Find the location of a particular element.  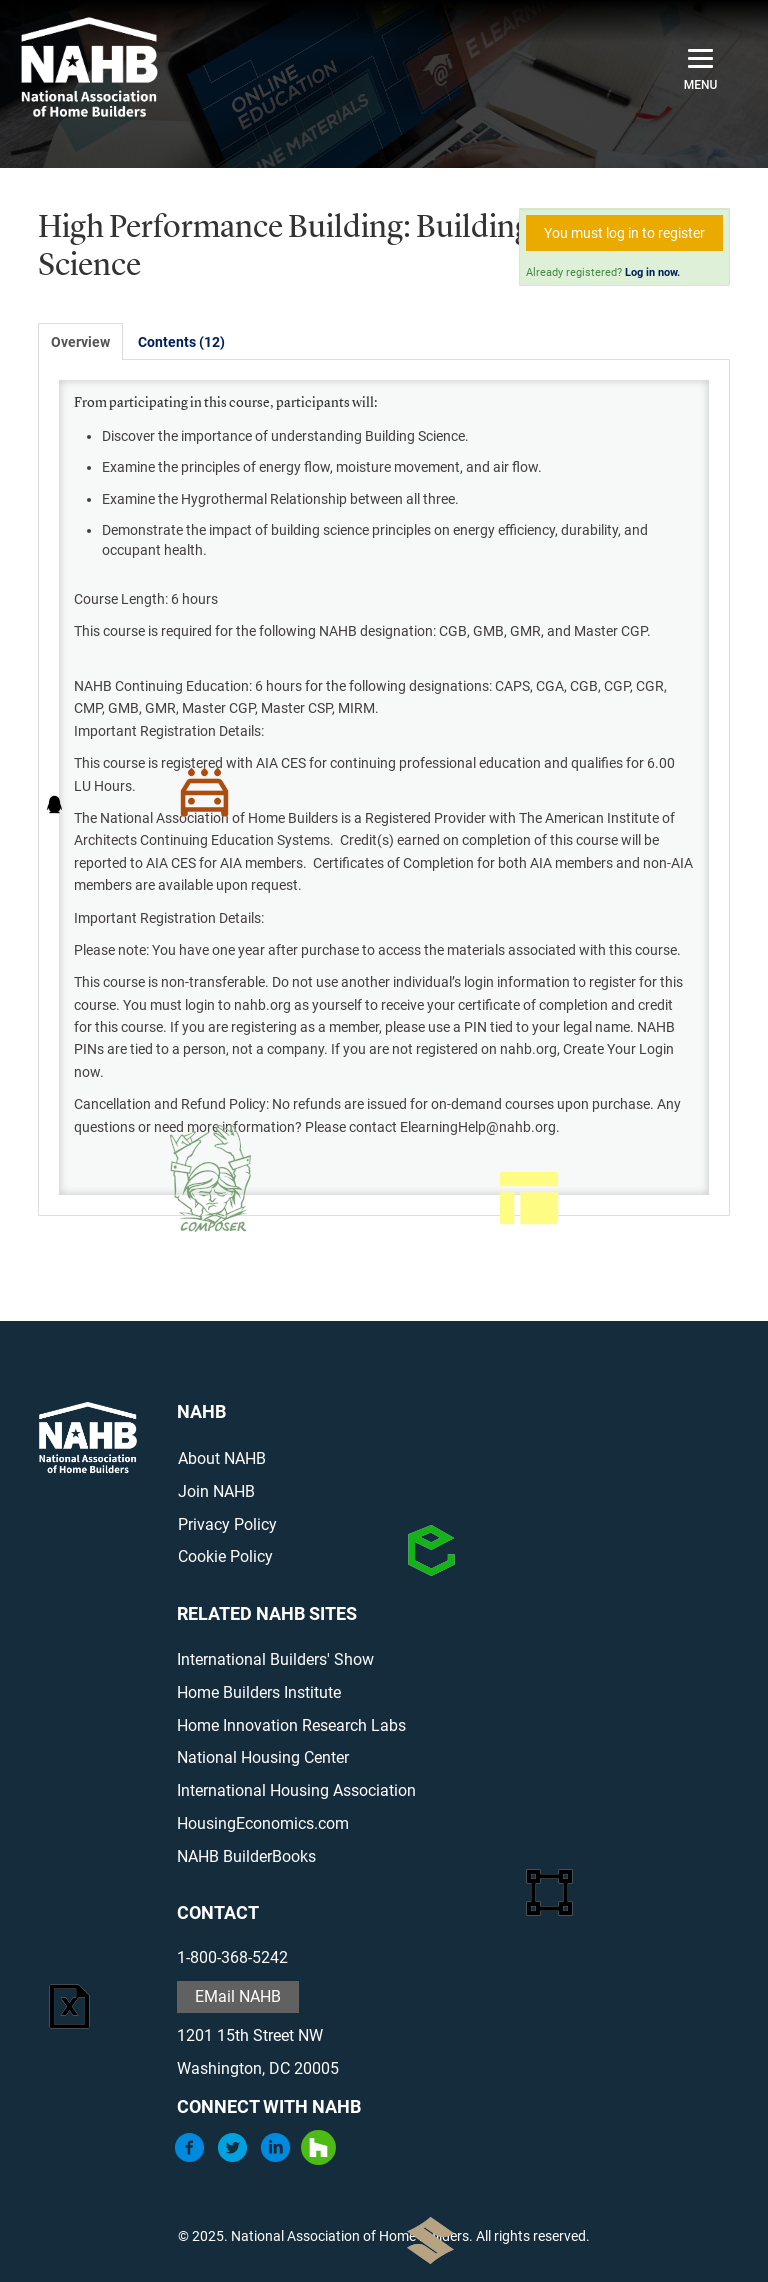

open QQ messenger app is located at coordinates (54, 804).